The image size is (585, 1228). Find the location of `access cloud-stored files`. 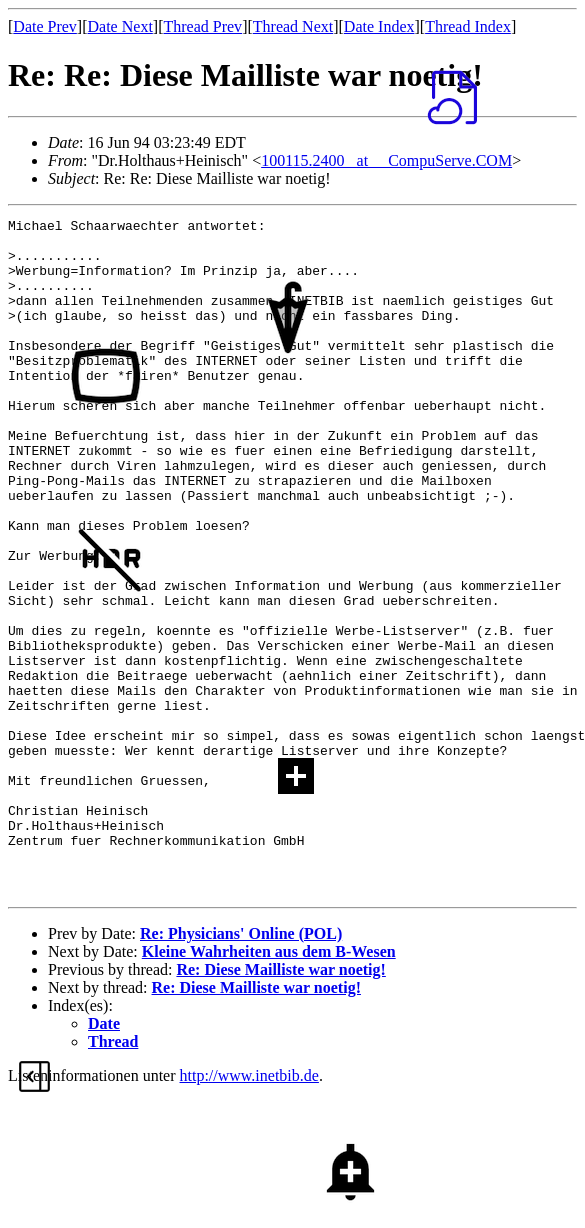

access cloud-stored files is located at coordinates (454, 97).